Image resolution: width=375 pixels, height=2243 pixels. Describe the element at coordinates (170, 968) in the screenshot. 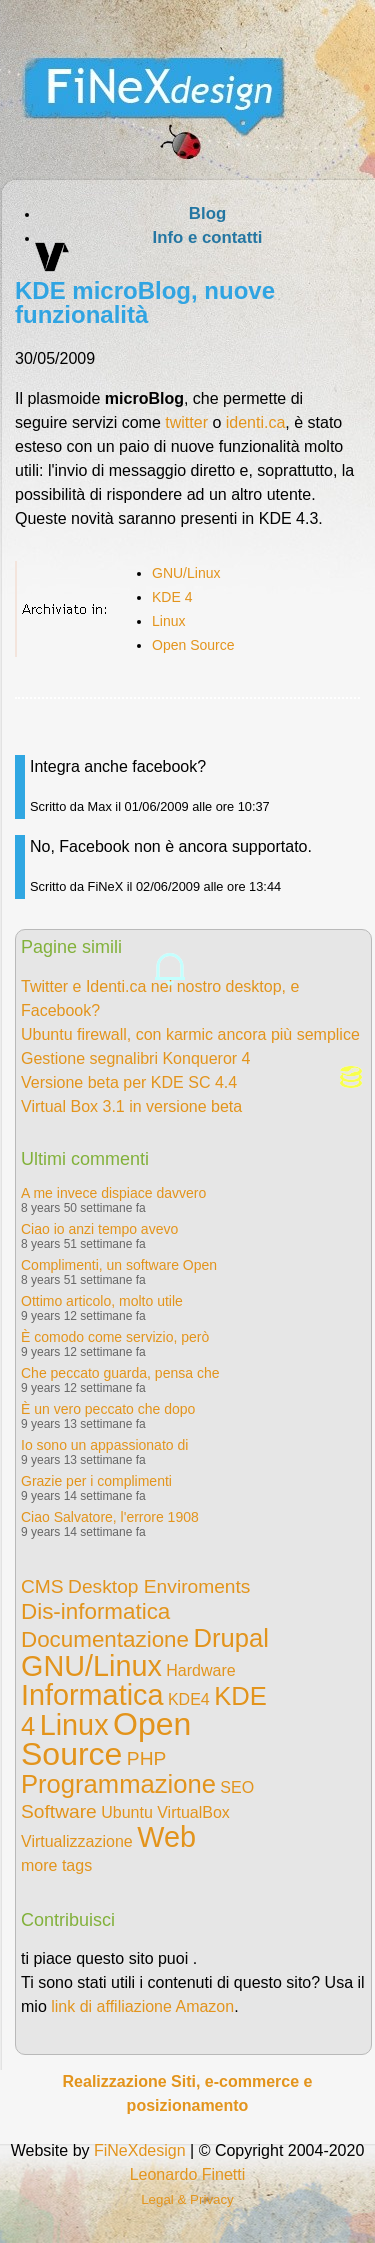

I see `view notifications` at that location.